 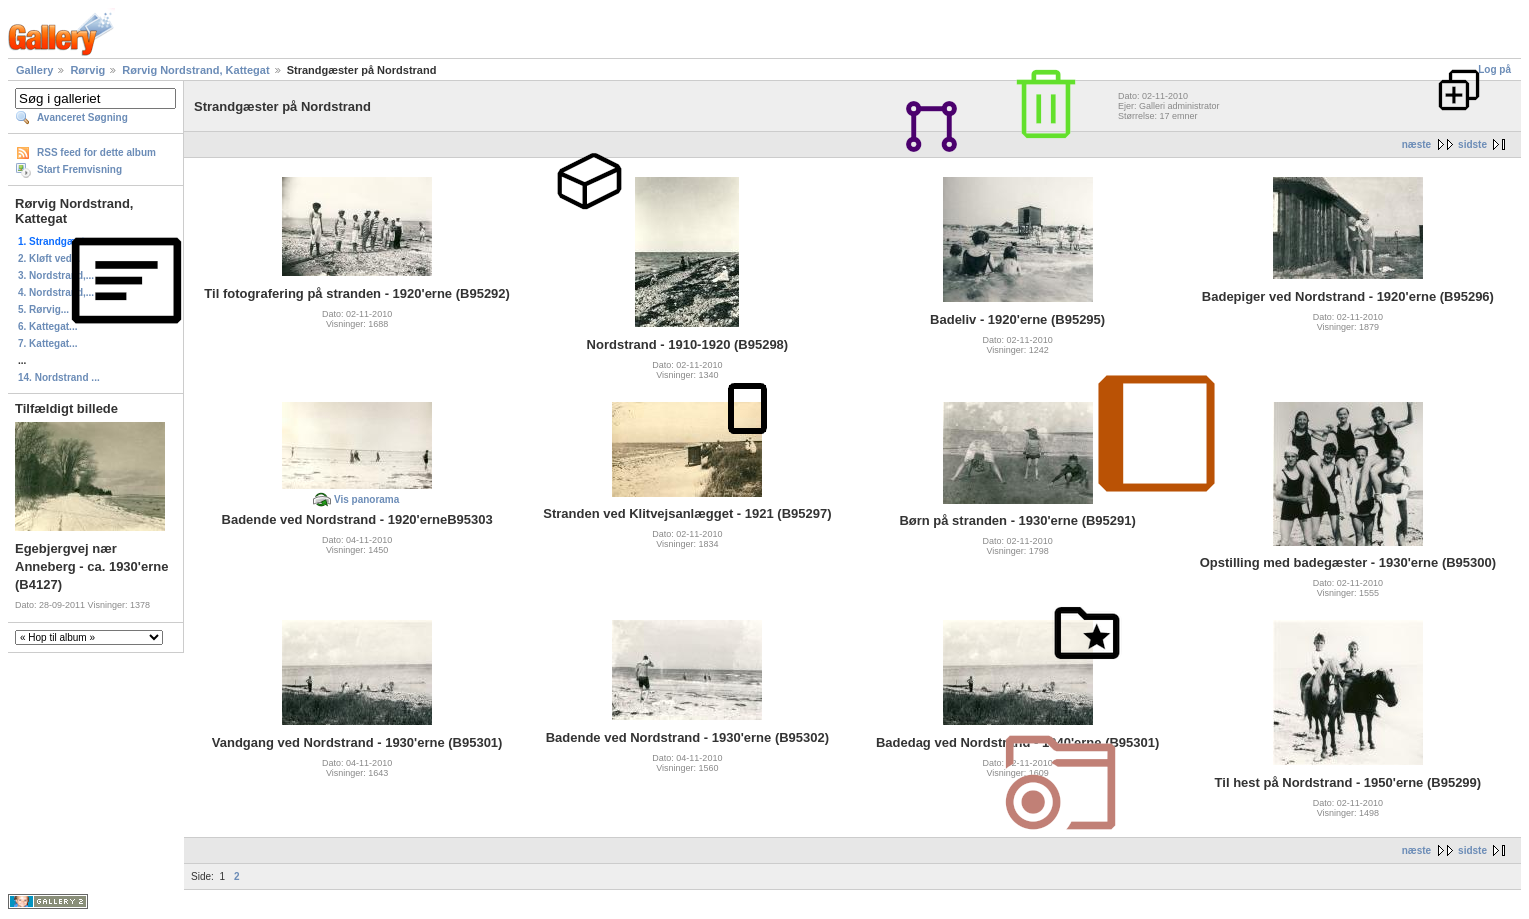 I want to click on crop image to portrait orientation, so click(x=747, y=408).